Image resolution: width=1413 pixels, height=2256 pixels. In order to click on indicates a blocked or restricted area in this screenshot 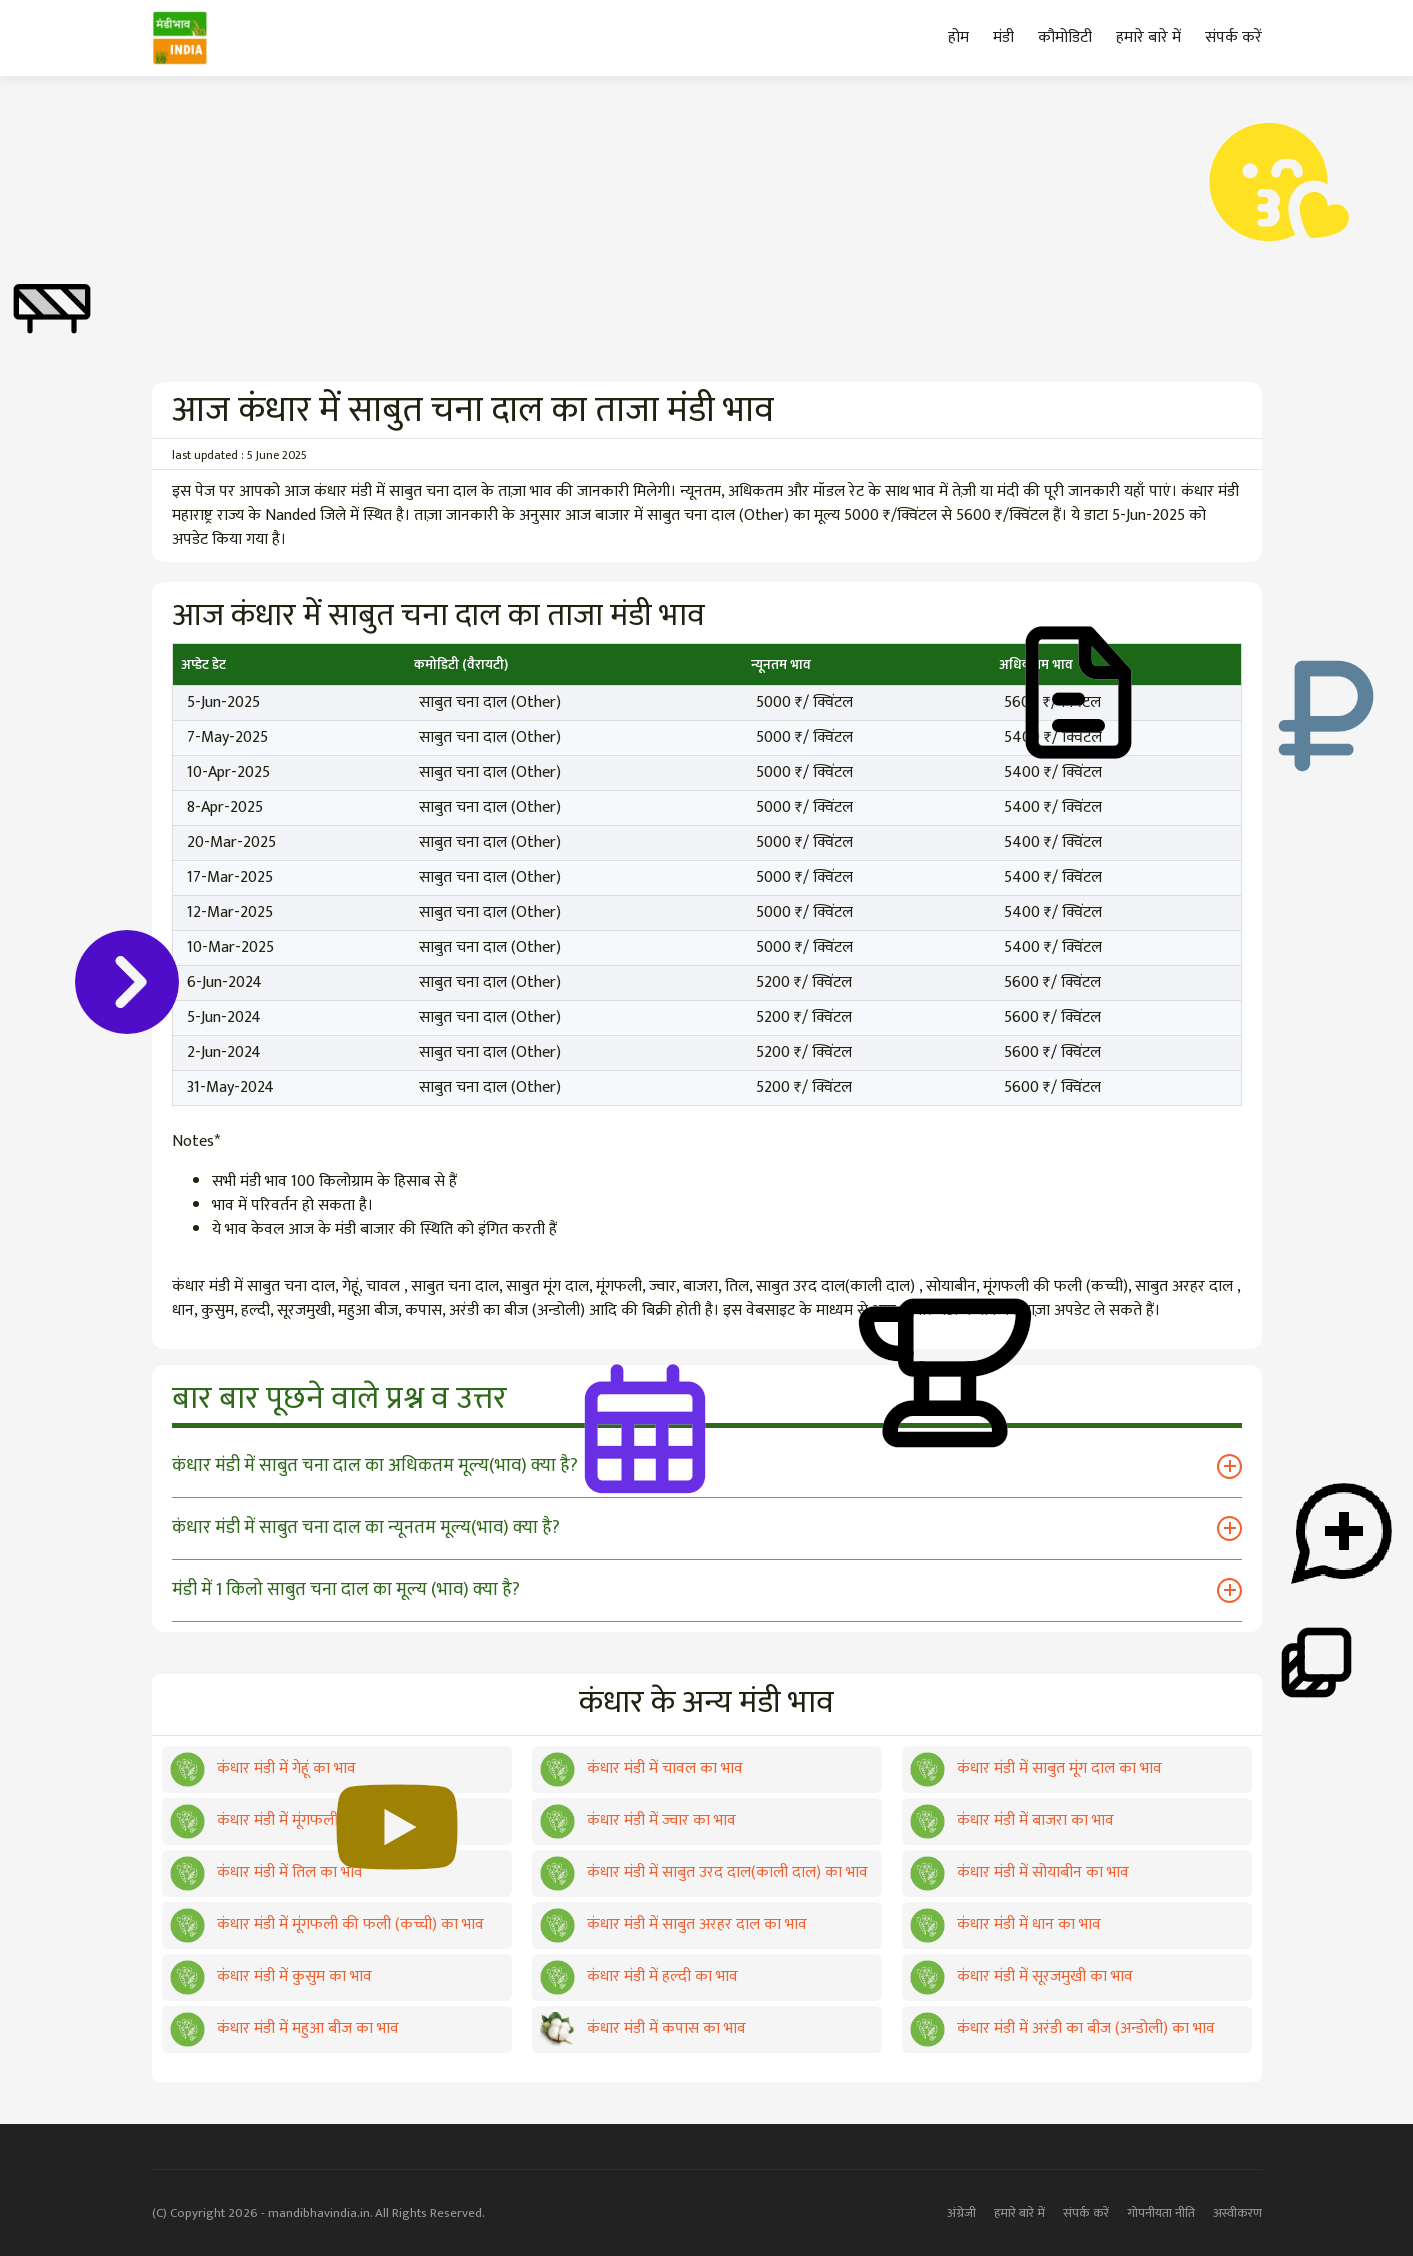, I will do `click(52, 306)`.